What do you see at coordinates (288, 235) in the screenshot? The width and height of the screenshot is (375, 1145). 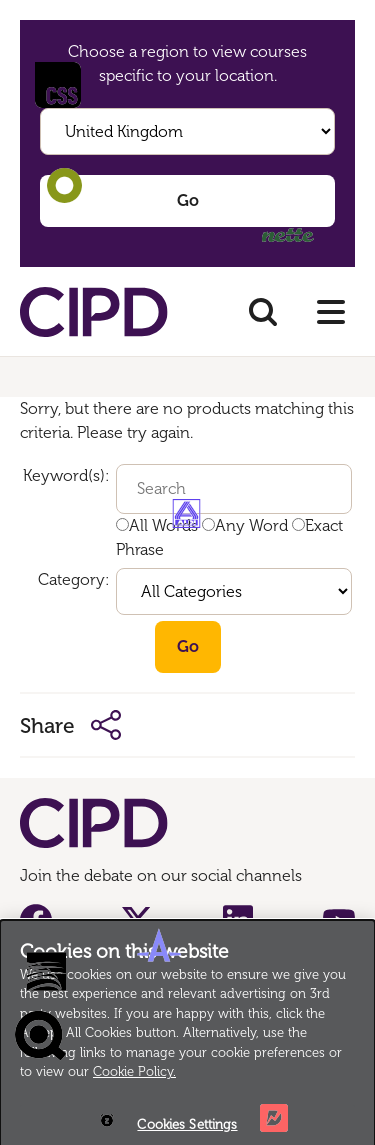 I see `nette framework logo` at bounding box center [288, 235].